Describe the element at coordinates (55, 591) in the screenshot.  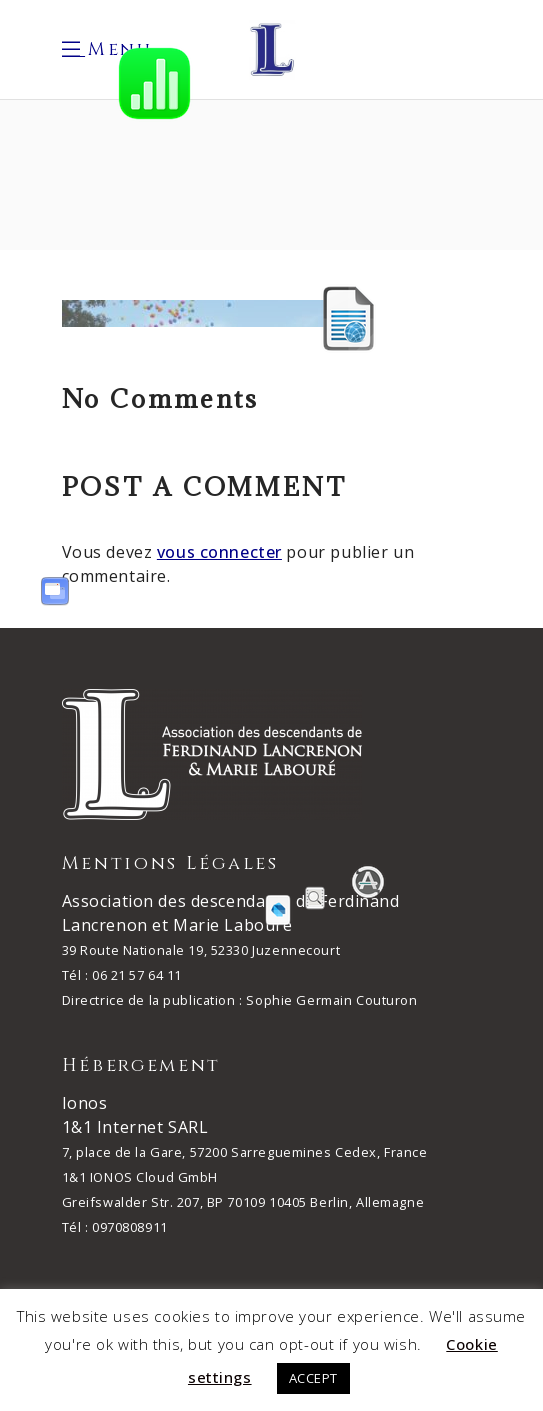
I see `manage startup applications and session settings` at that location.